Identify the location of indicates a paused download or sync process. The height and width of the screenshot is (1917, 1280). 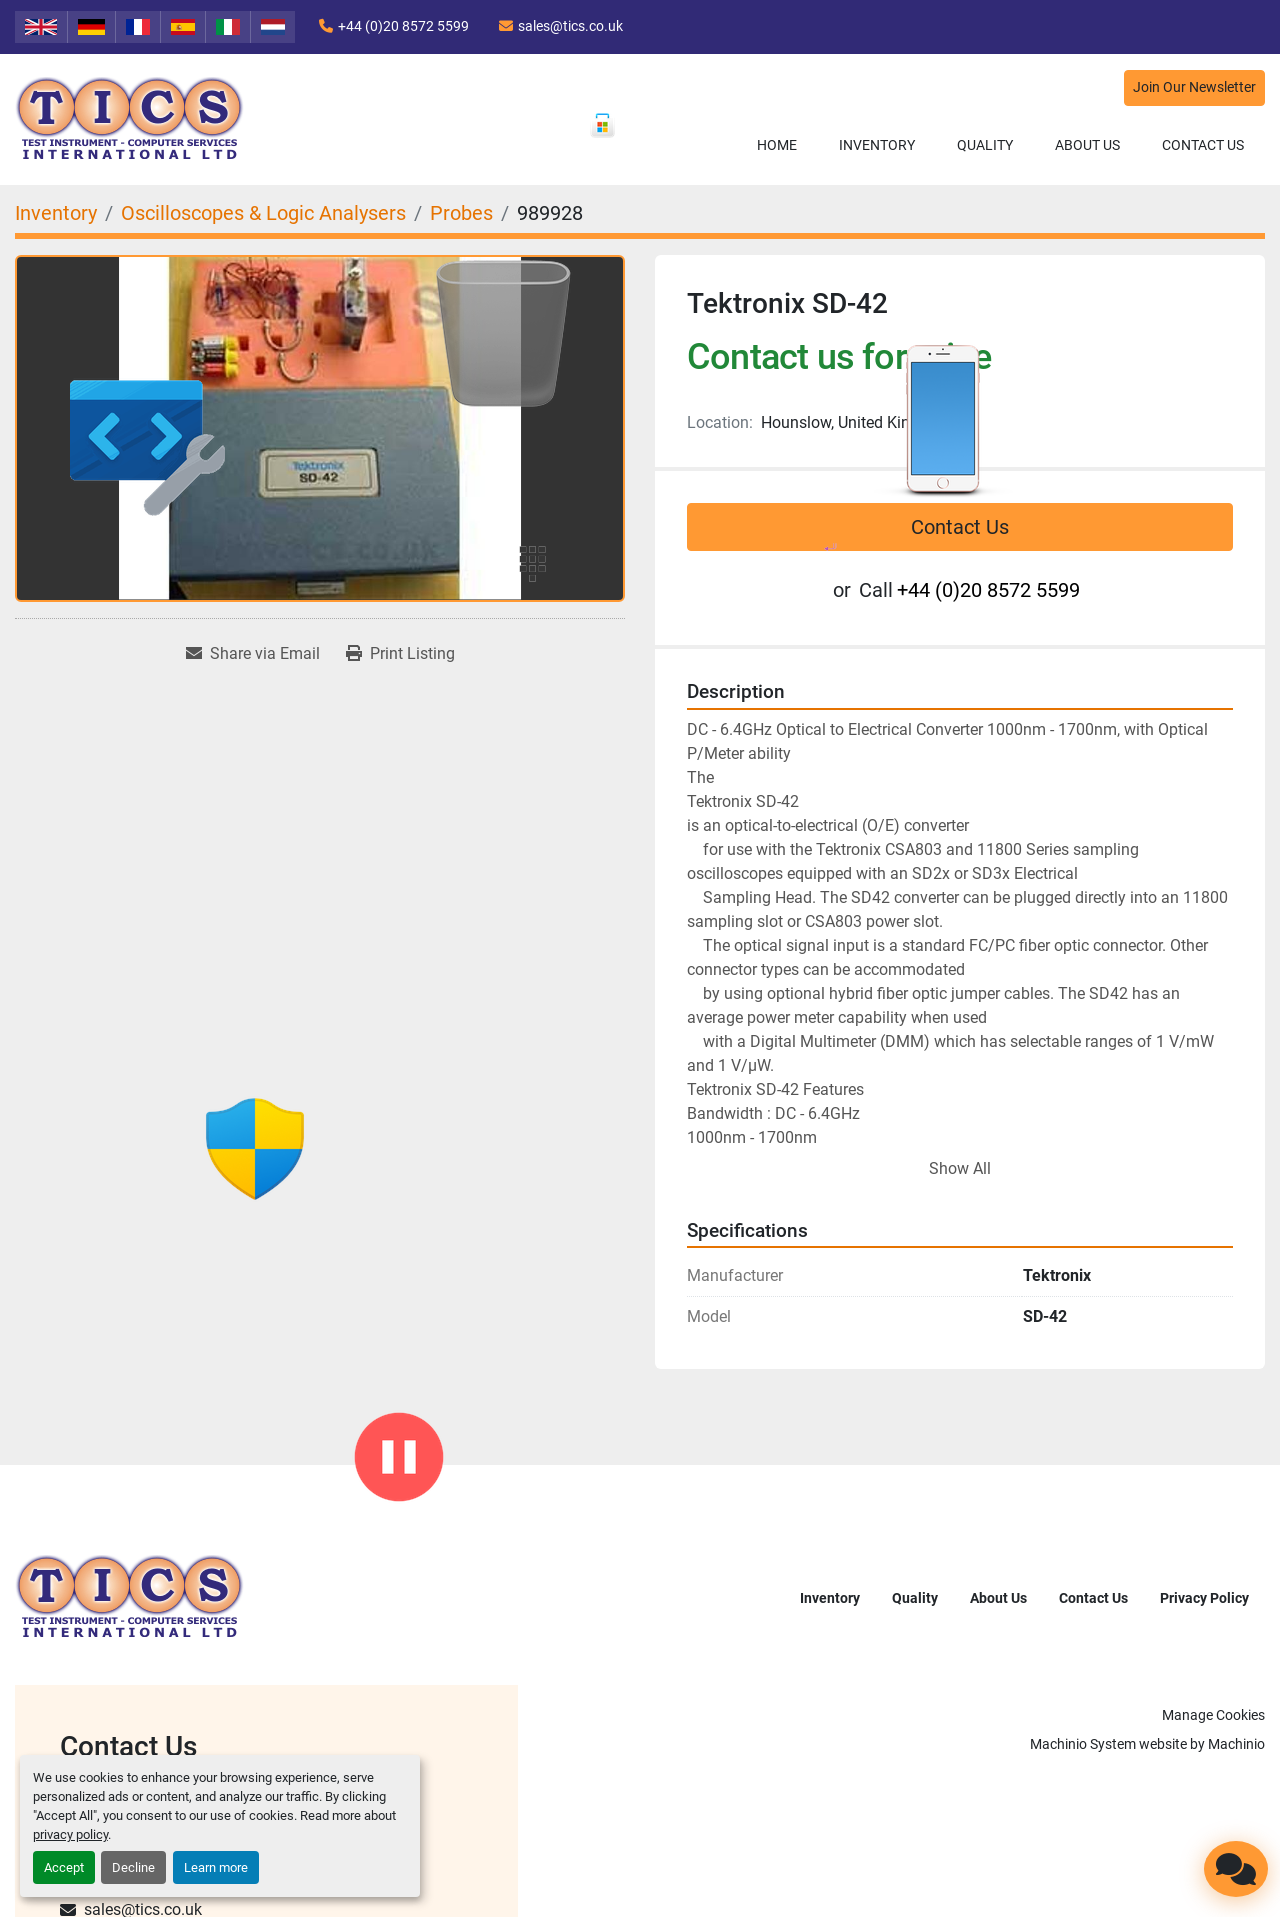
(399, 1457).